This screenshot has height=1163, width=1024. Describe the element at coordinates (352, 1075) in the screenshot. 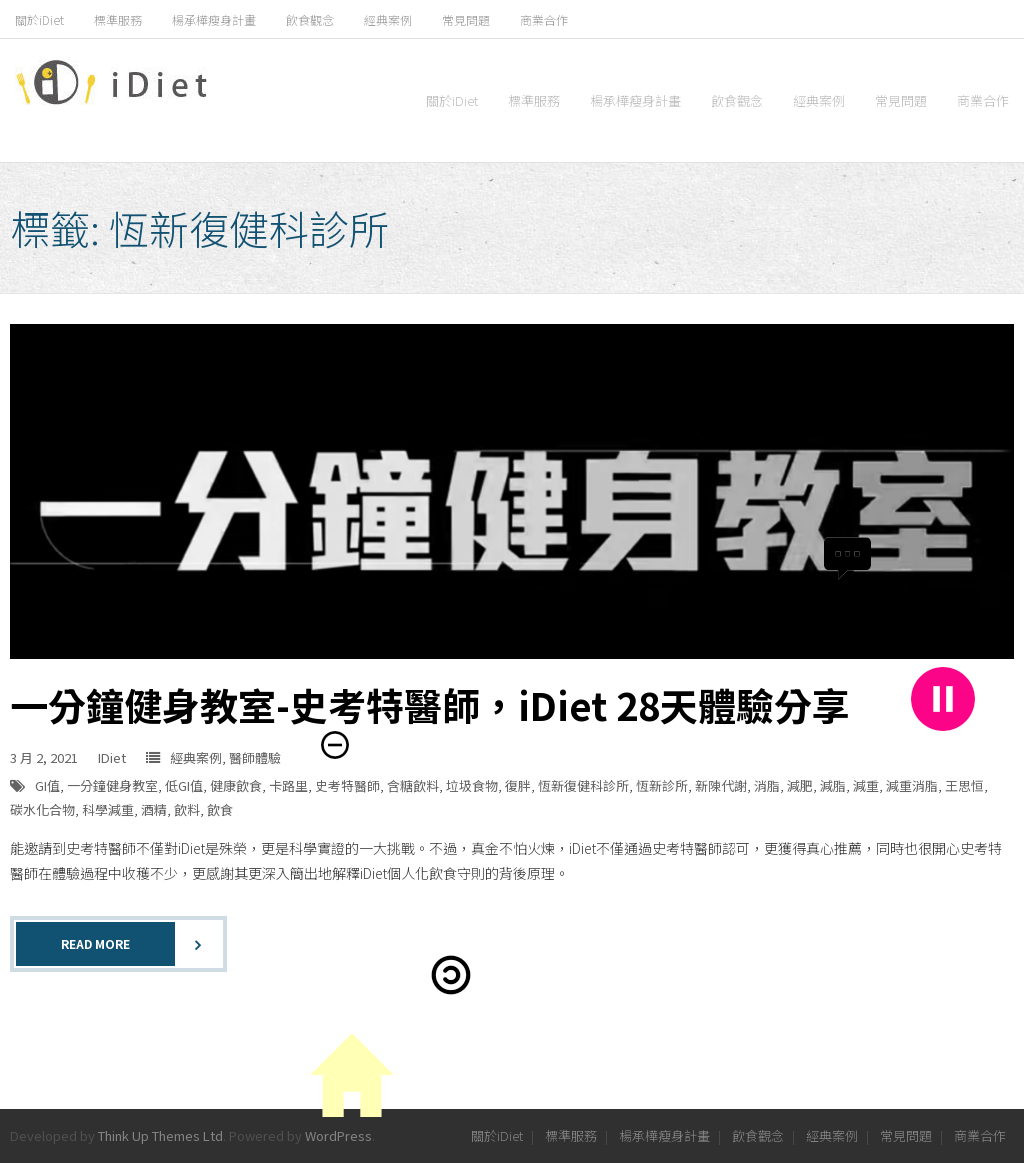

I see `navigate to the home screen` at that location.